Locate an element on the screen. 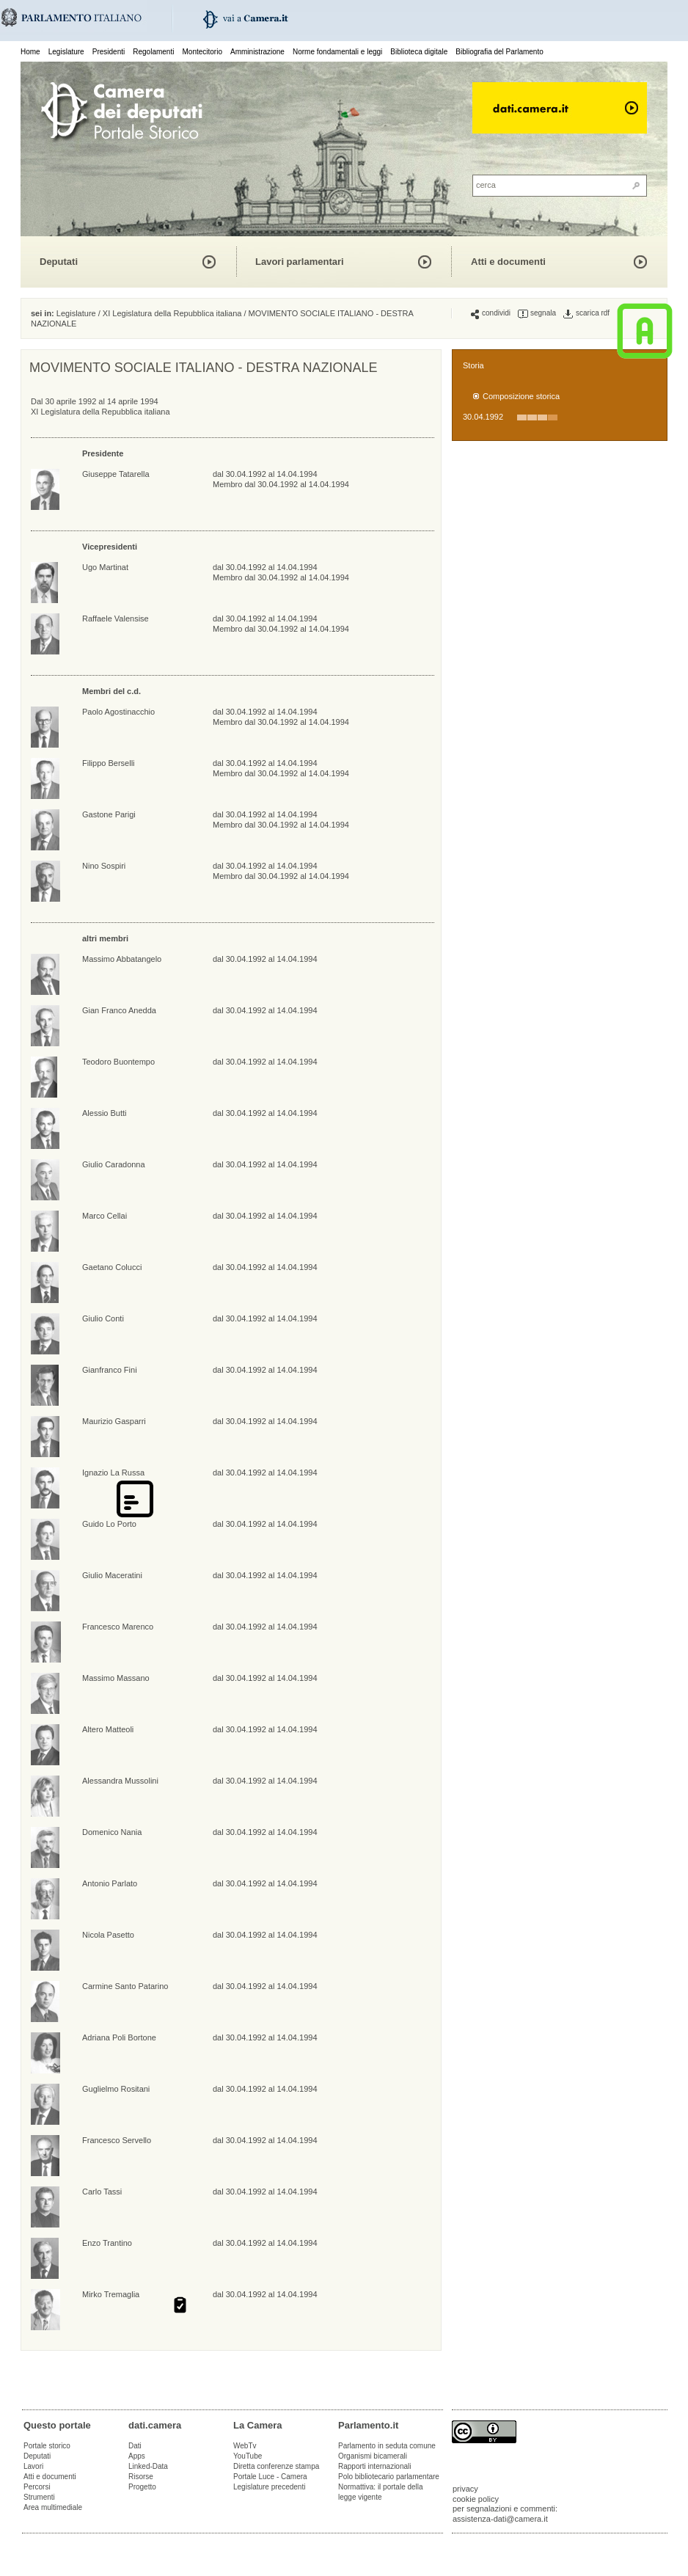 This screenshot has height=2576, width=688. mark task as complete is located at coordinates (180, 2305).